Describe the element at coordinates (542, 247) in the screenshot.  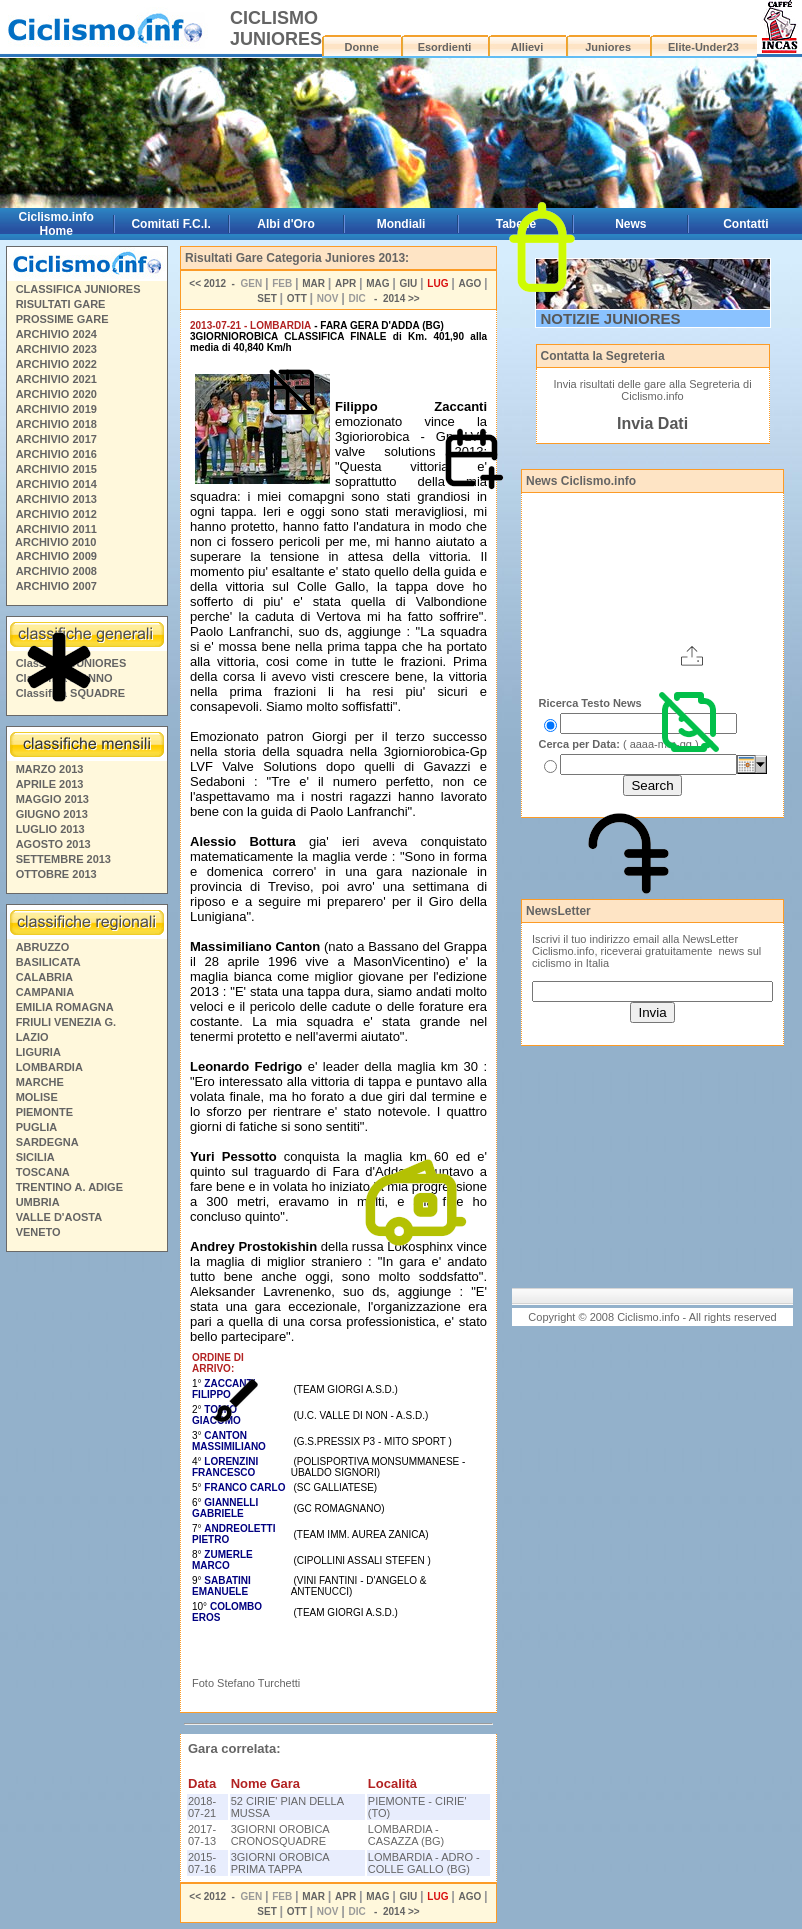
I see `access baby or infant care features` at that location.